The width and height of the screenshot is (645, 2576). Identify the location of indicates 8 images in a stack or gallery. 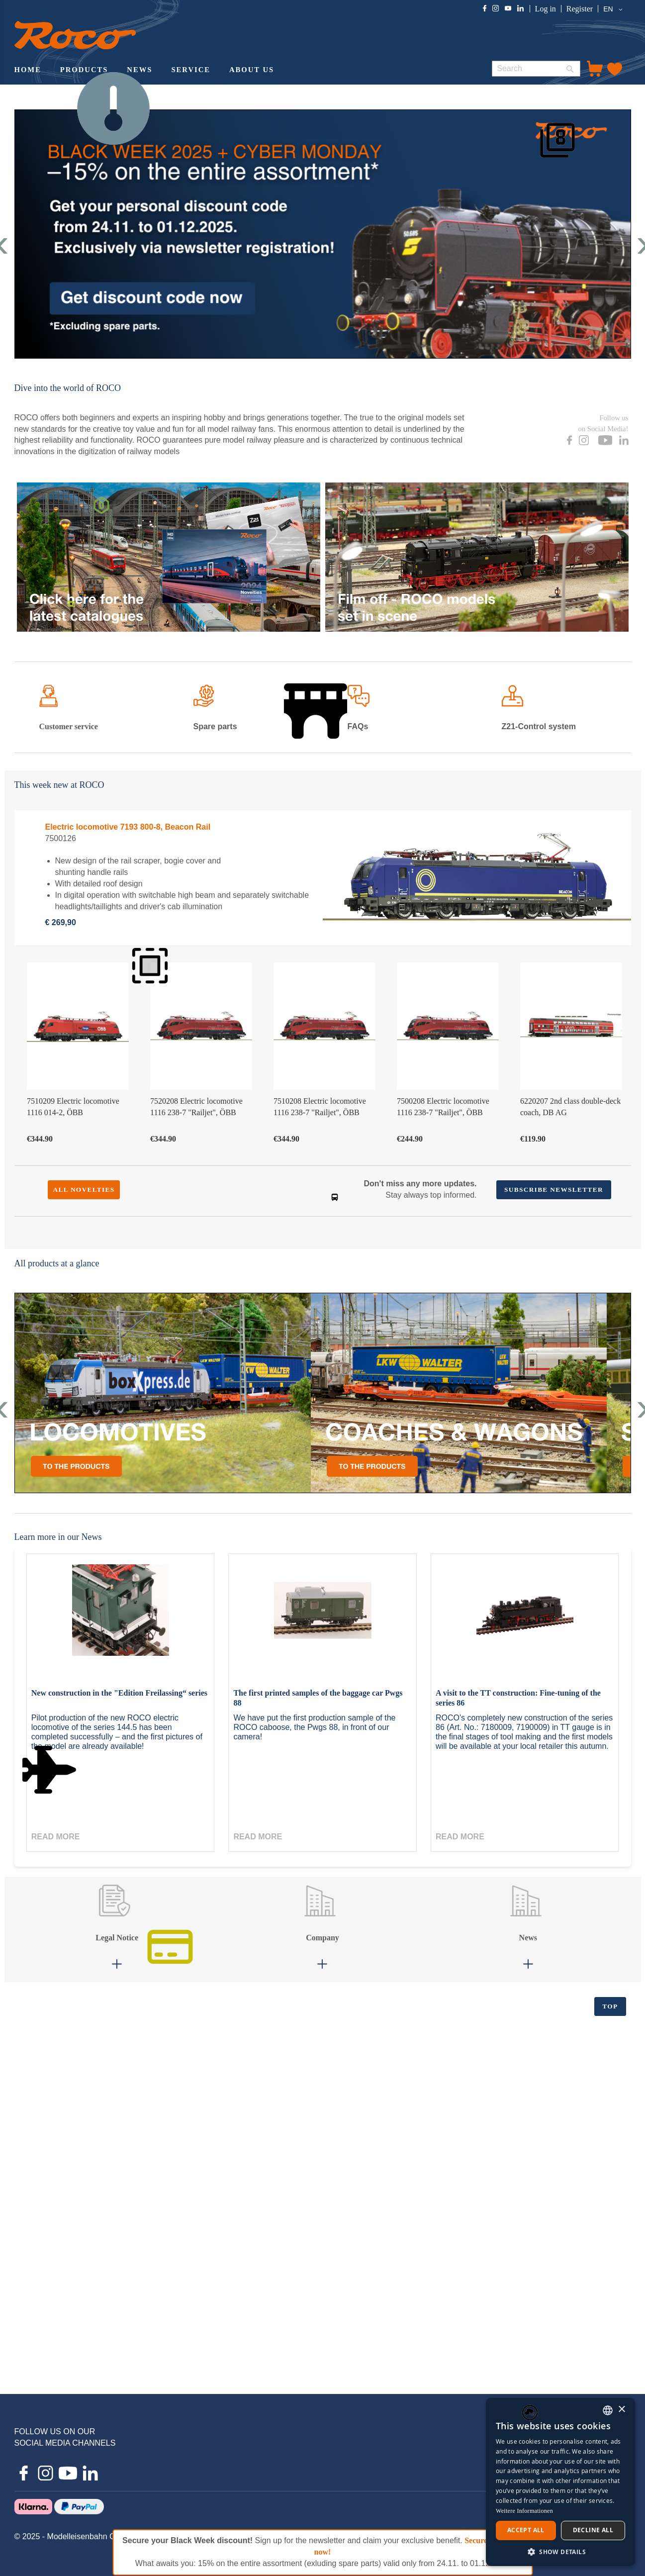
(557, 140).